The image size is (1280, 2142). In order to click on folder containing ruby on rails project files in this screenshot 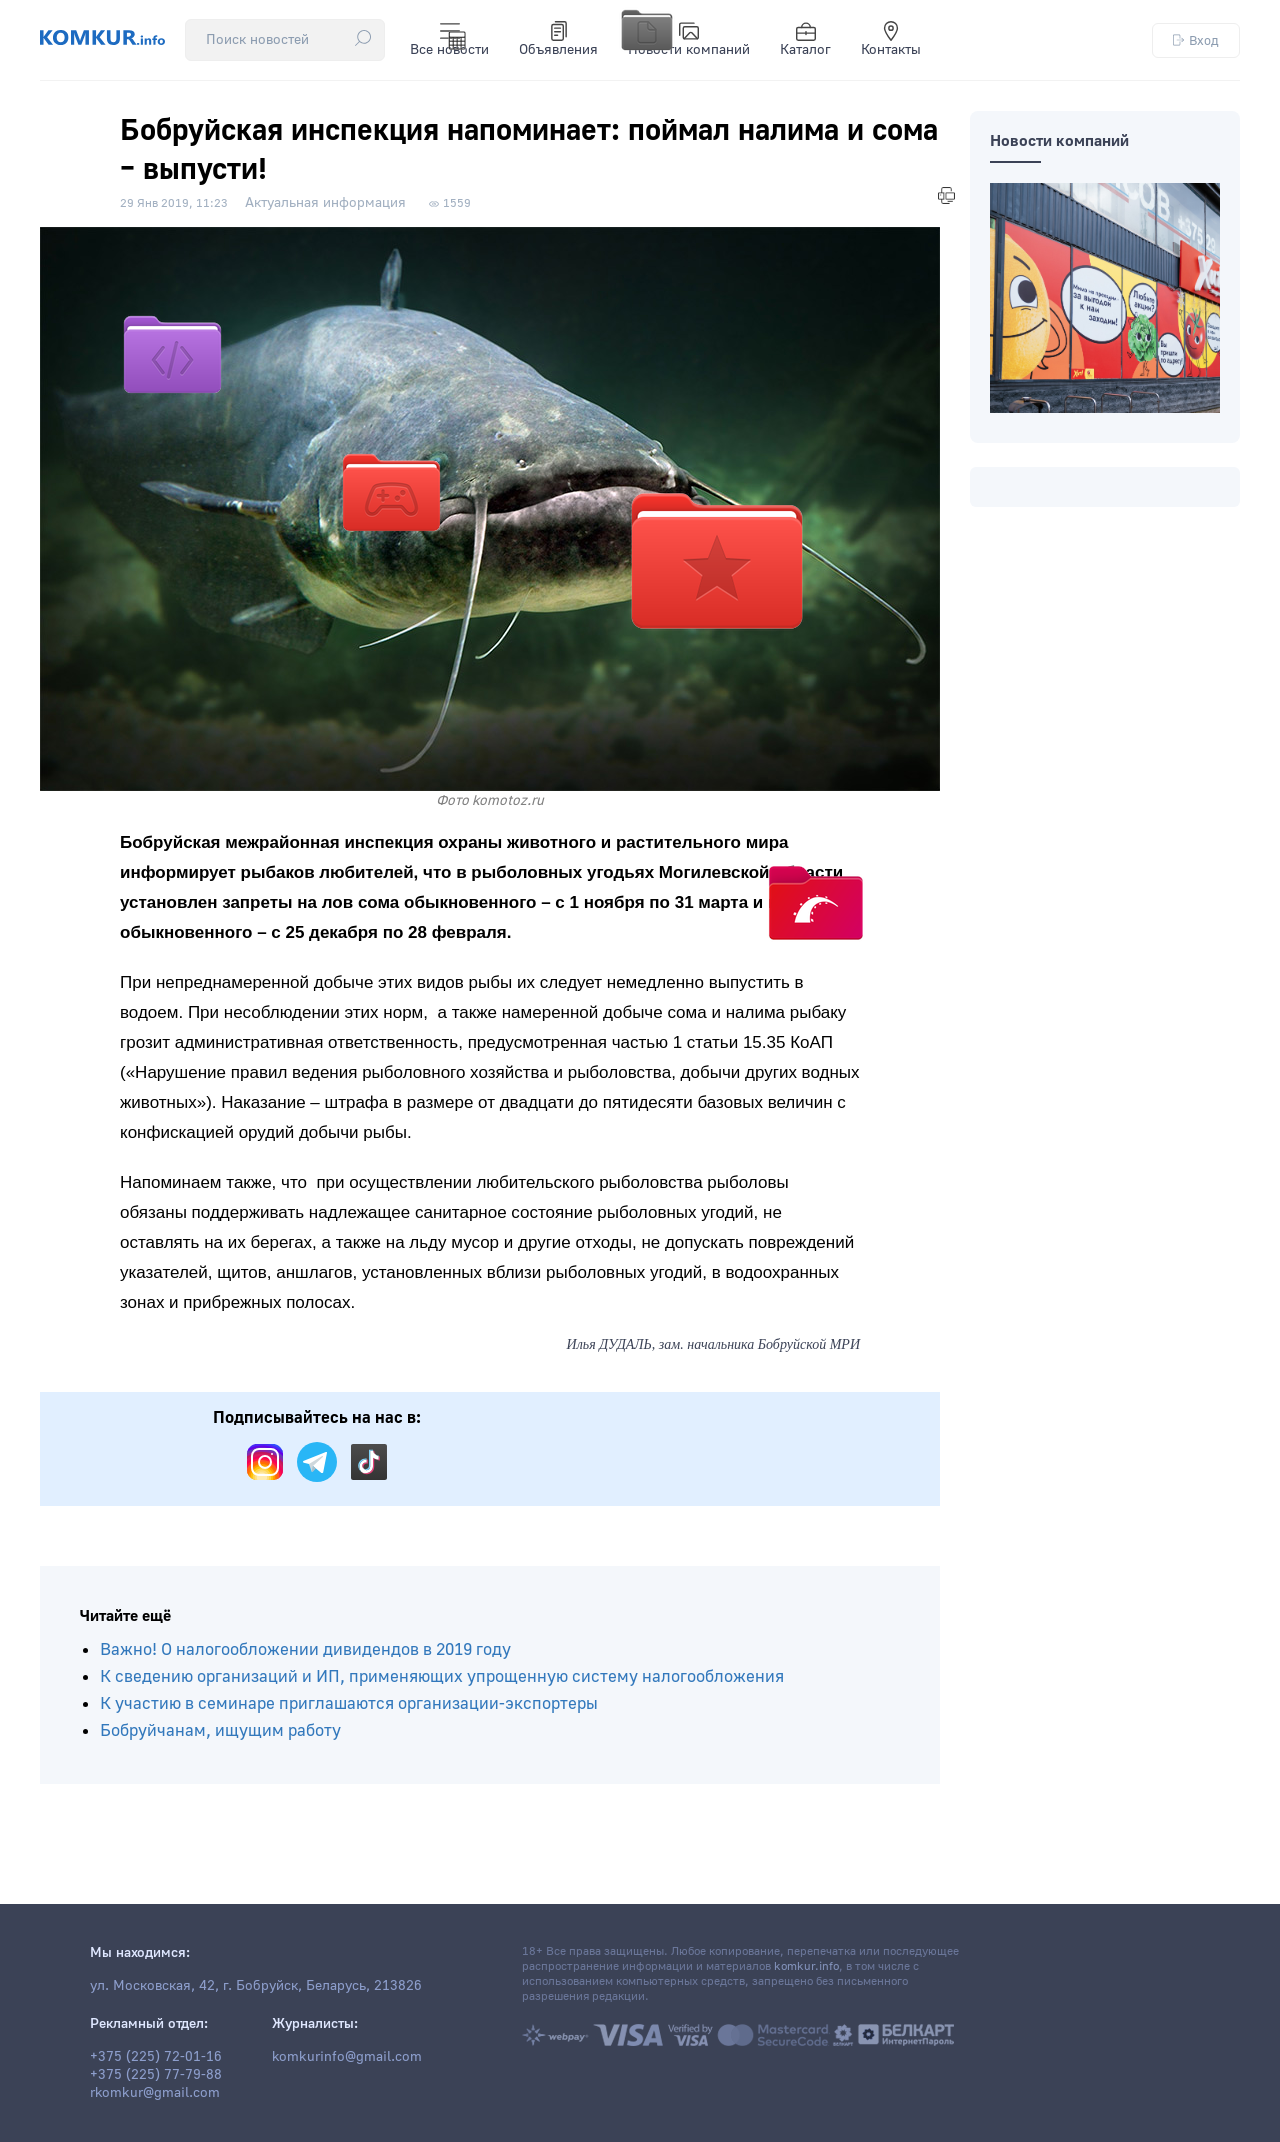, I will do `click(815, 905)`.